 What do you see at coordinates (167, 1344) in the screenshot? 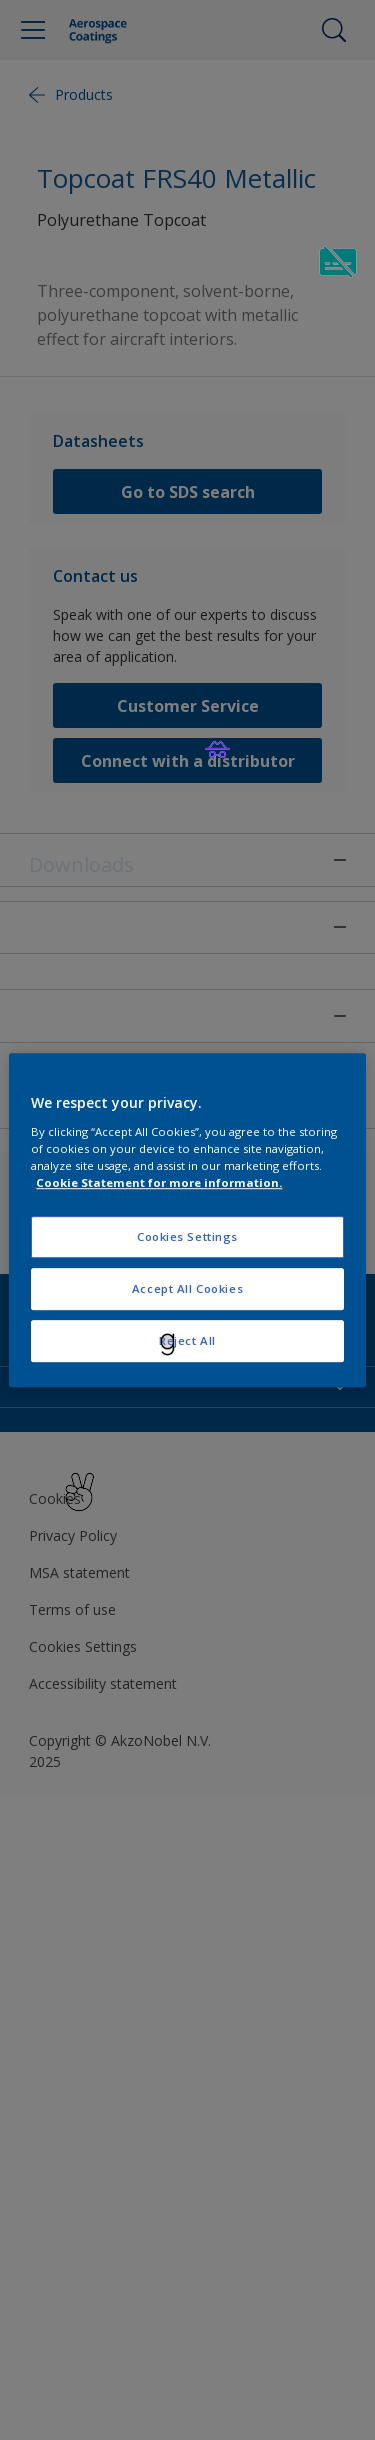
I see `open Goodreads app or website` at bounding box center [167, 1344].